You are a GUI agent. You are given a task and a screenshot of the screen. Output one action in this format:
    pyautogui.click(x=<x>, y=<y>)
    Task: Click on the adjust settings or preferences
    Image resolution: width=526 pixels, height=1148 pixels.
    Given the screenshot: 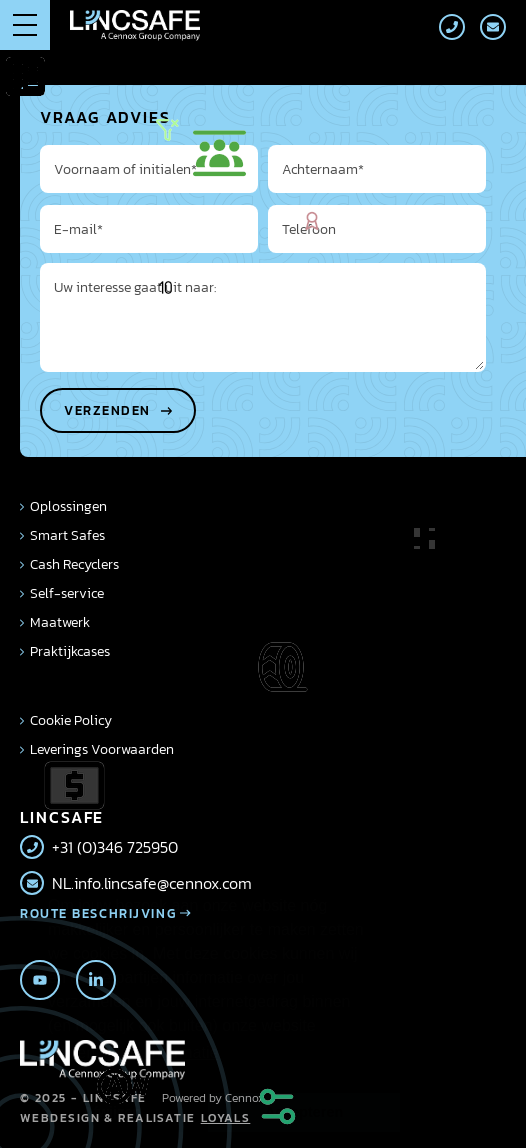 What is the action you would take?
    pyautogui.click(x=277, y=1106)
    